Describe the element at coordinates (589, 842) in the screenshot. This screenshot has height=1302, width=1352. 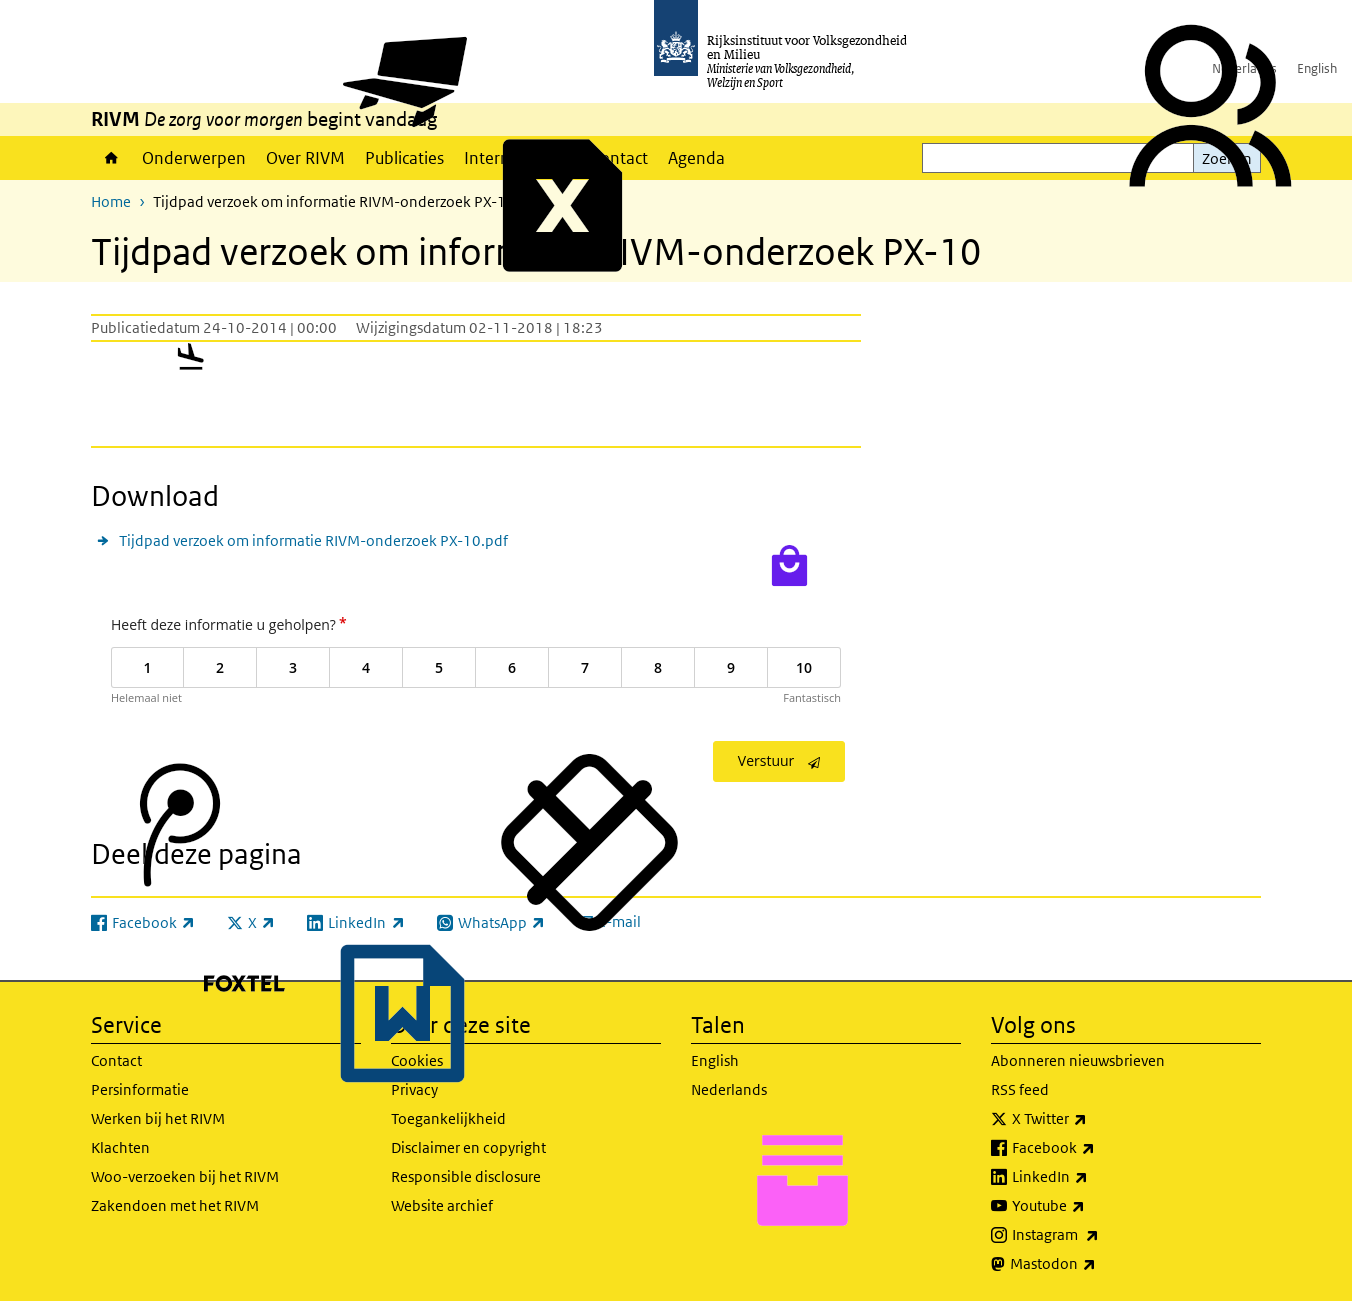
I see `open yabai tiling window manager` at that location.